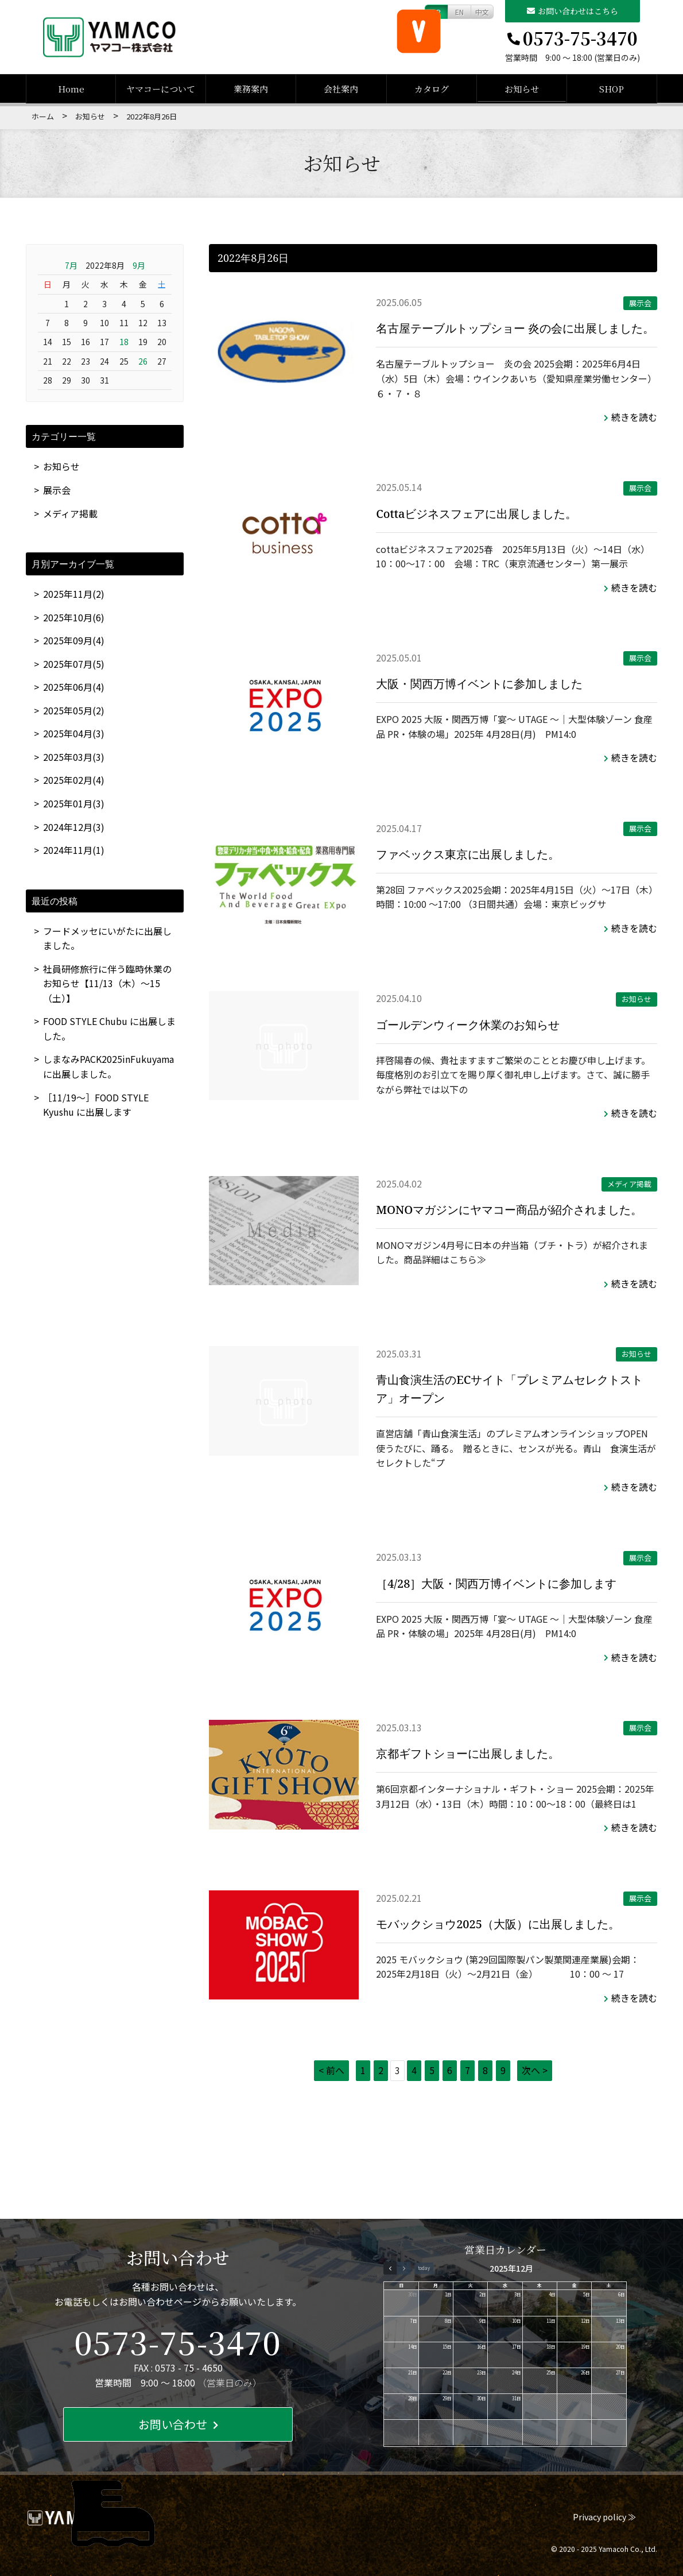 The height and width of the screenshot is (2576, 683). Describe the element at coordinates (110, 2513) in the screenshot. I see `view footwear or shoe options` at that location.